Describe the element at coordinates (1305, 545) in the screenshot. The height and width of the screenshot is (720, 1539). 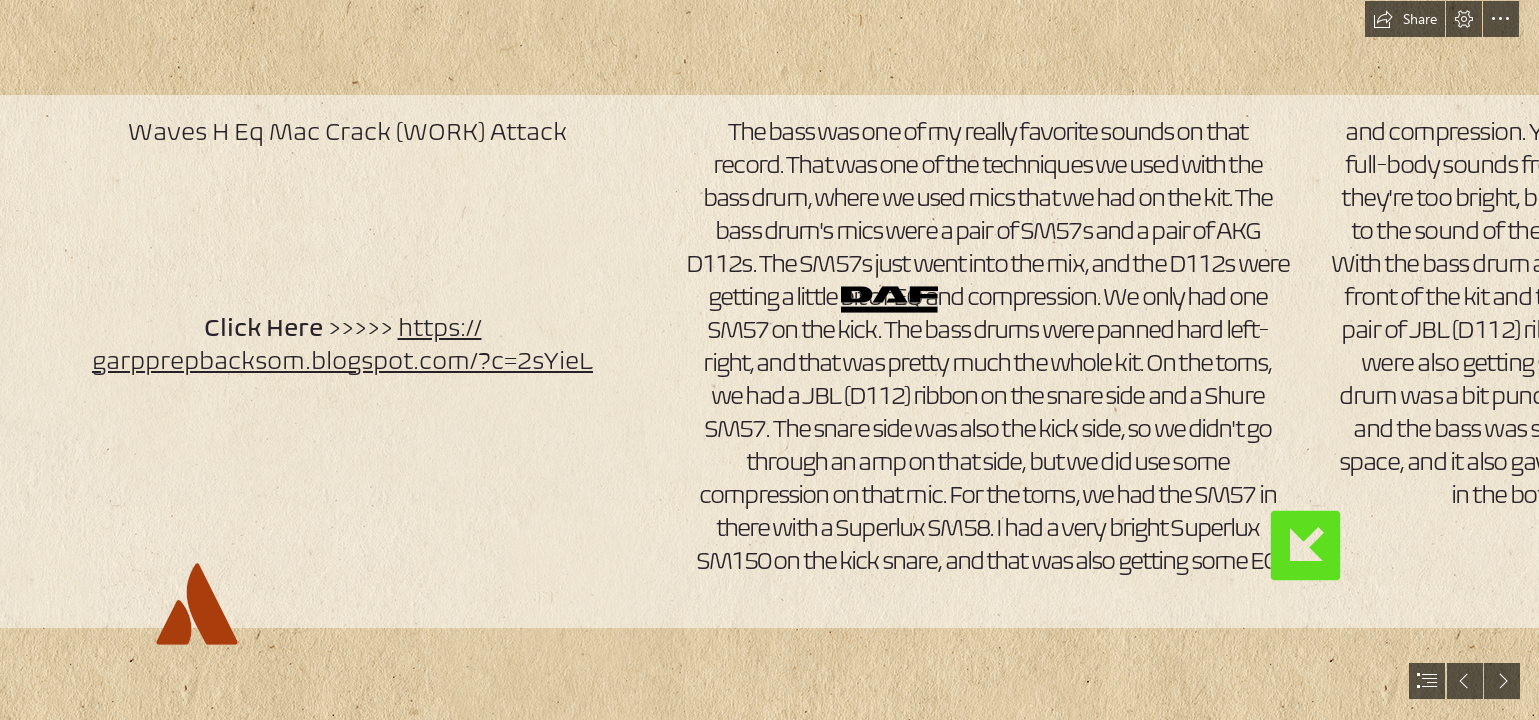
I see `navigate to previous or lower-level content` at that location.